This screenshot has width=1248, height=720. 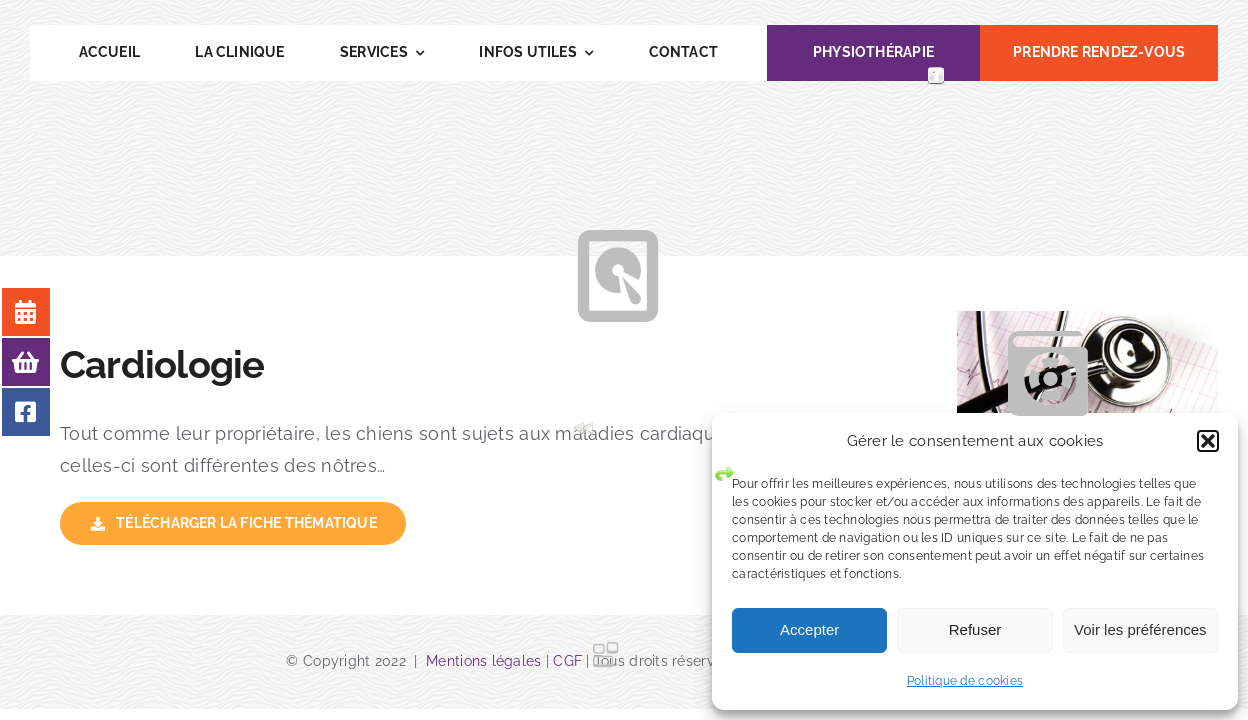 I want to click on redo the last undone action, so click(x=725, y=473).